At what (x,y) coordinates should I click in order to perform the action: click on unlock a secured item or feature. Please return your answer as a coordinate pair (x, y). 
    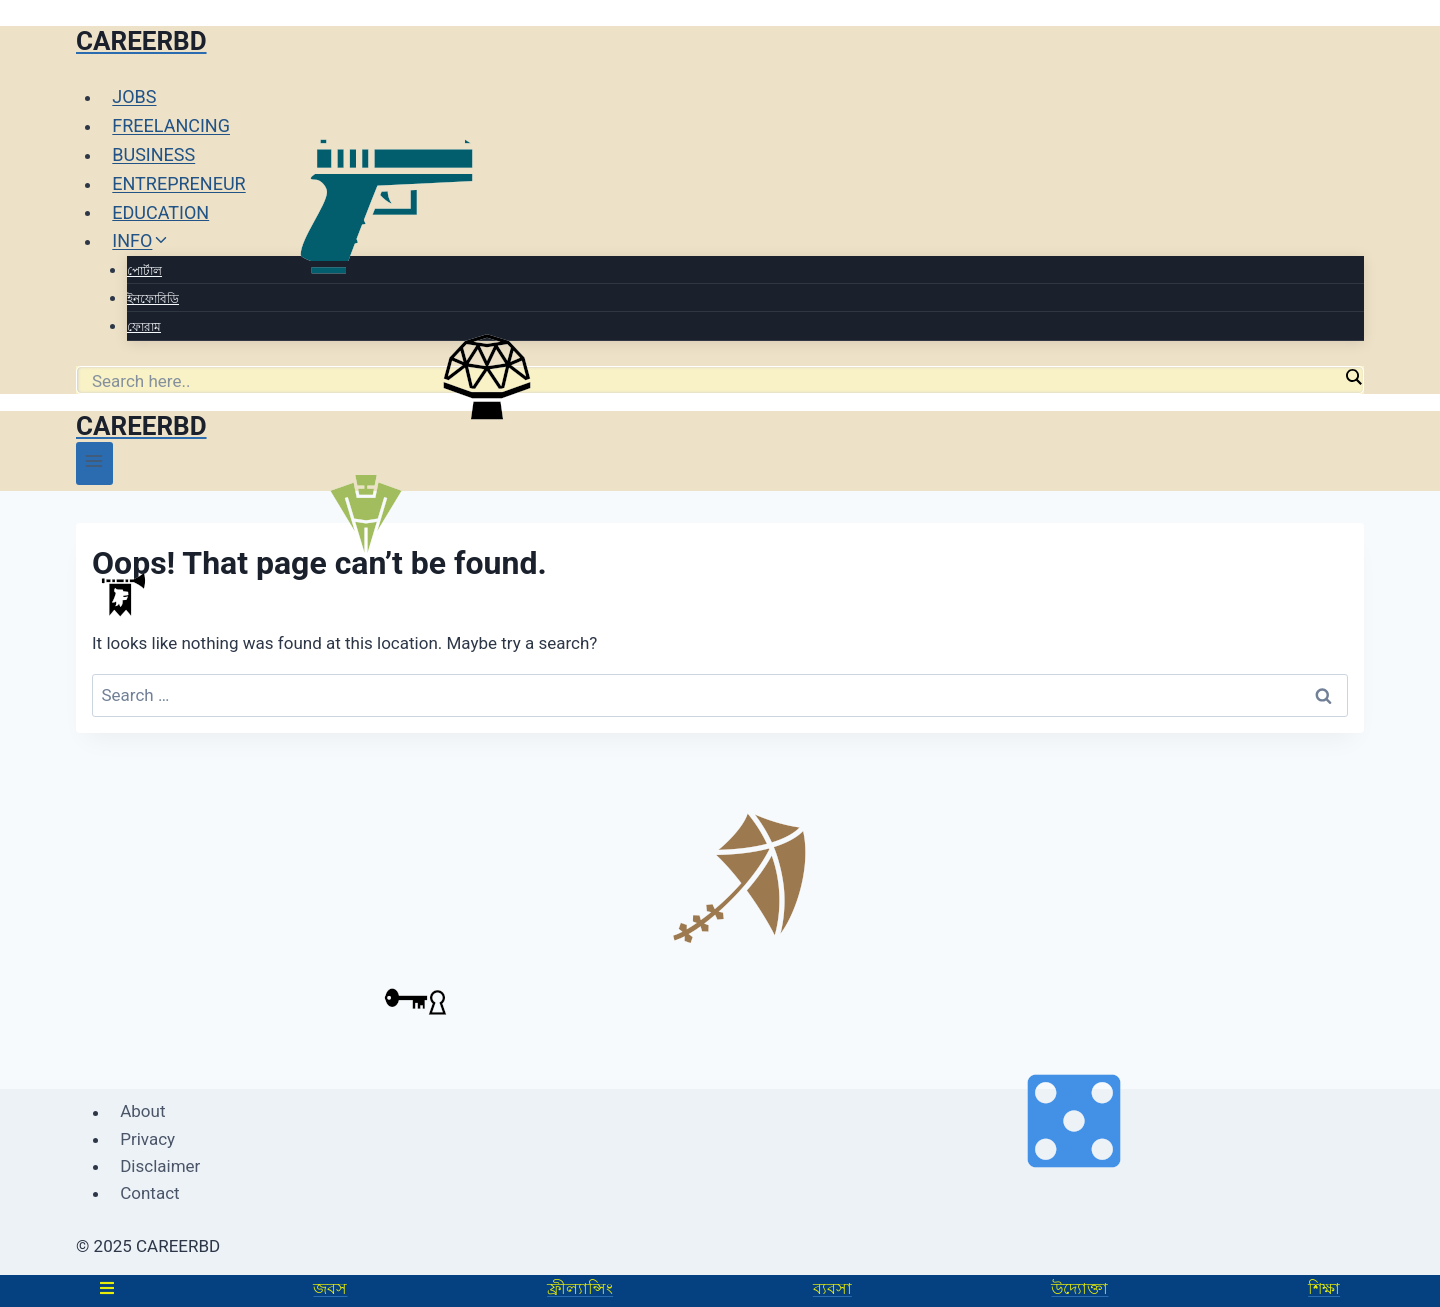
    Looking at the image, I should click on (415, 1001).